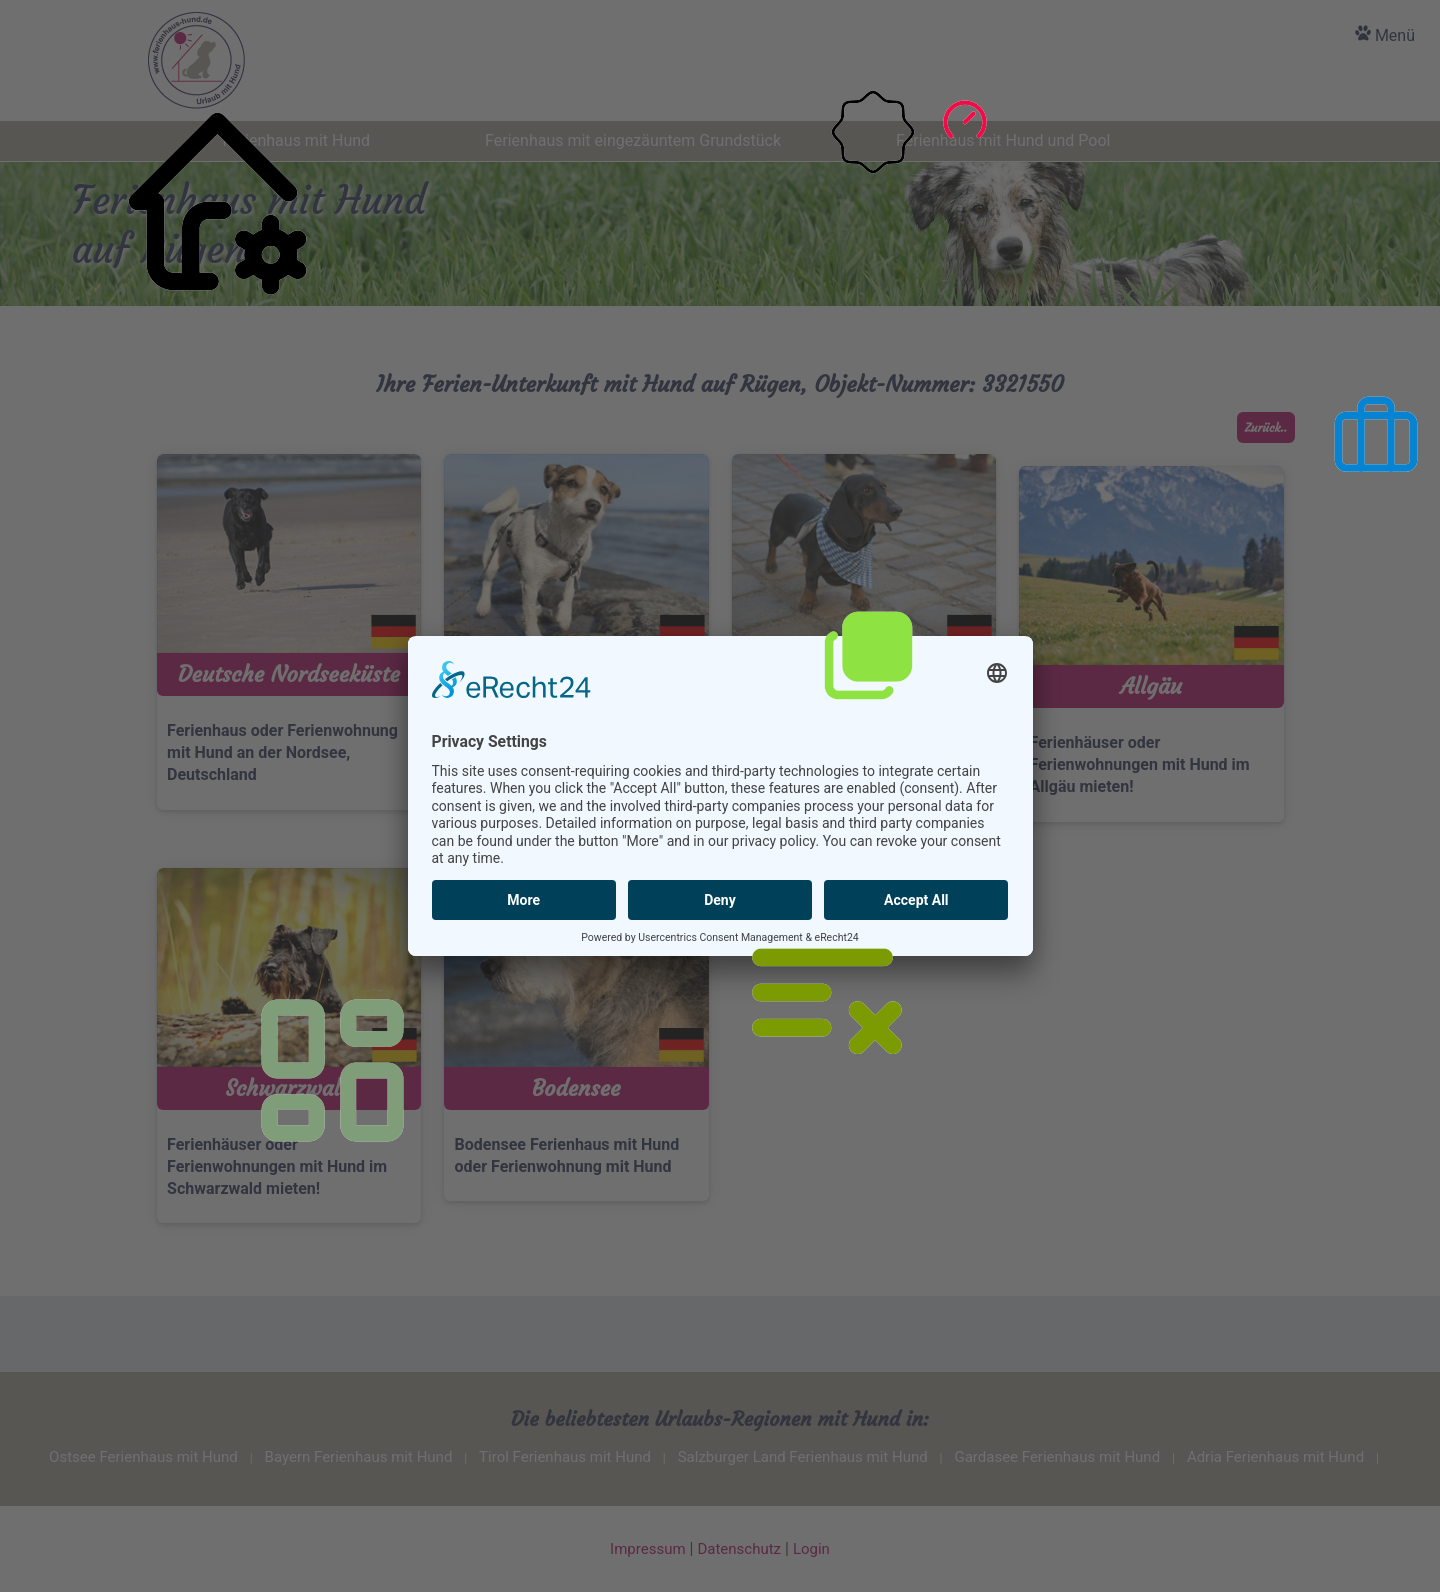 This screenshot has height=1592, width=1440. Describe the element at coordinates (1376, 438) in the screenshot. I see `access work or business-related features` at that location.